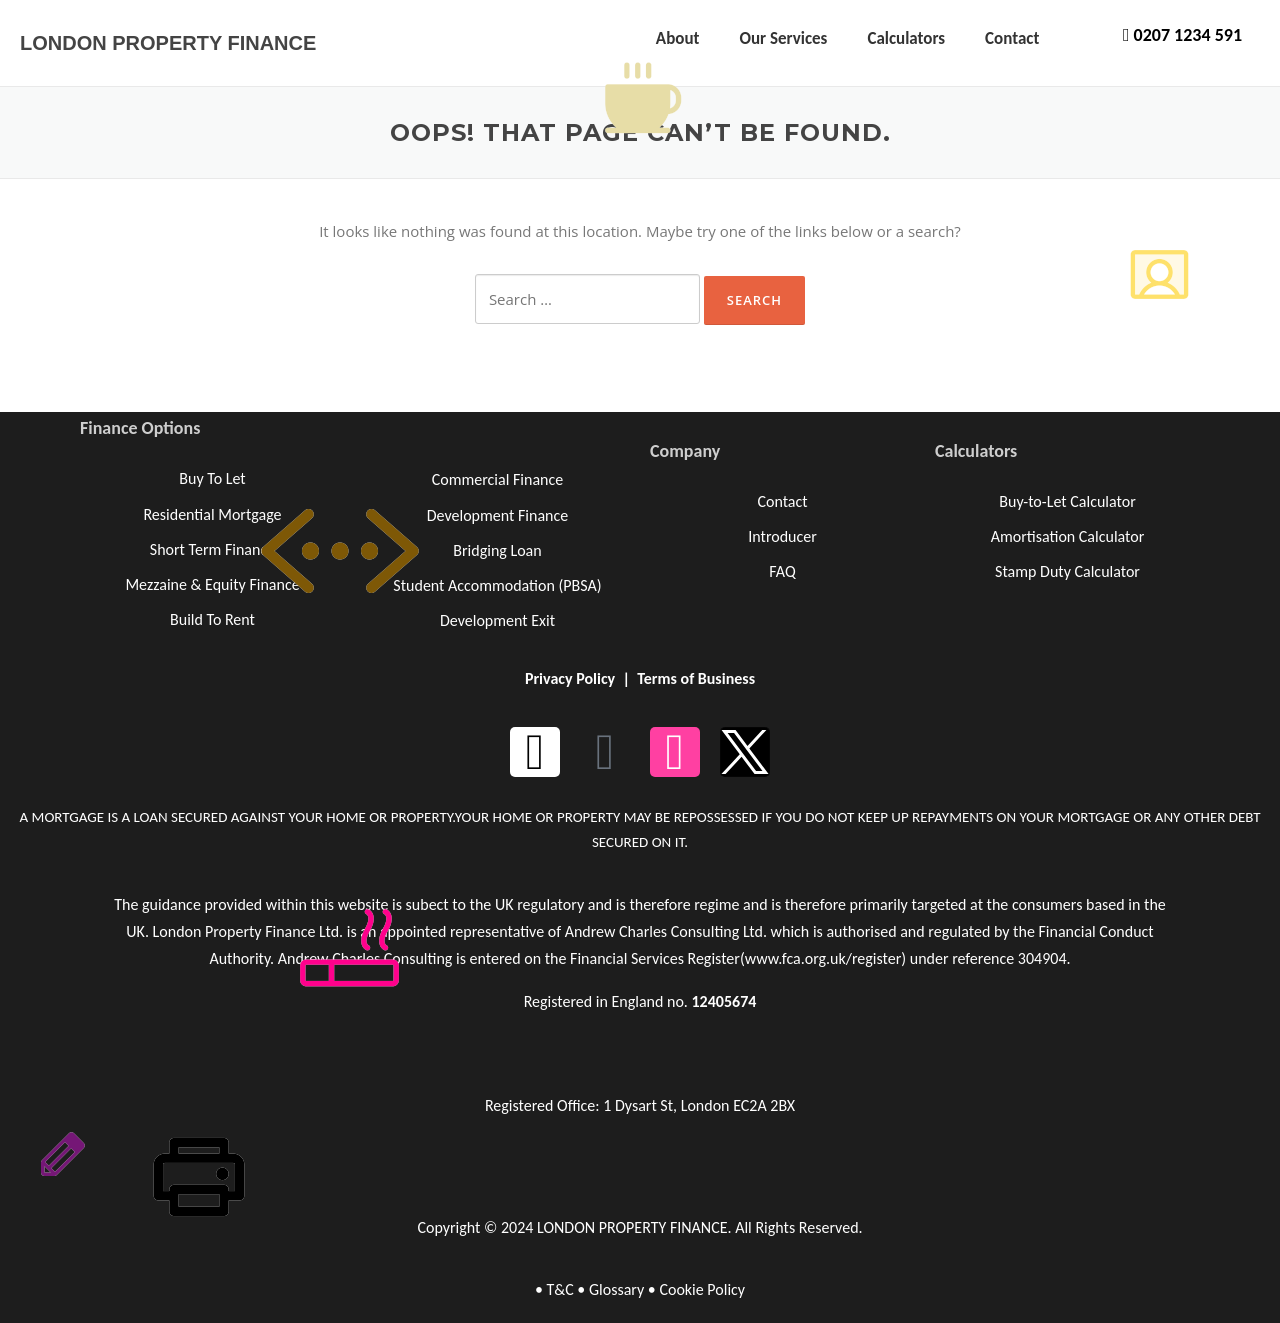 Image resolution: width=1280 pixels, height=1323 pixels. Describe the element at coordinates (199, 1177) in the screenshot. I see `print the current document` at that location.